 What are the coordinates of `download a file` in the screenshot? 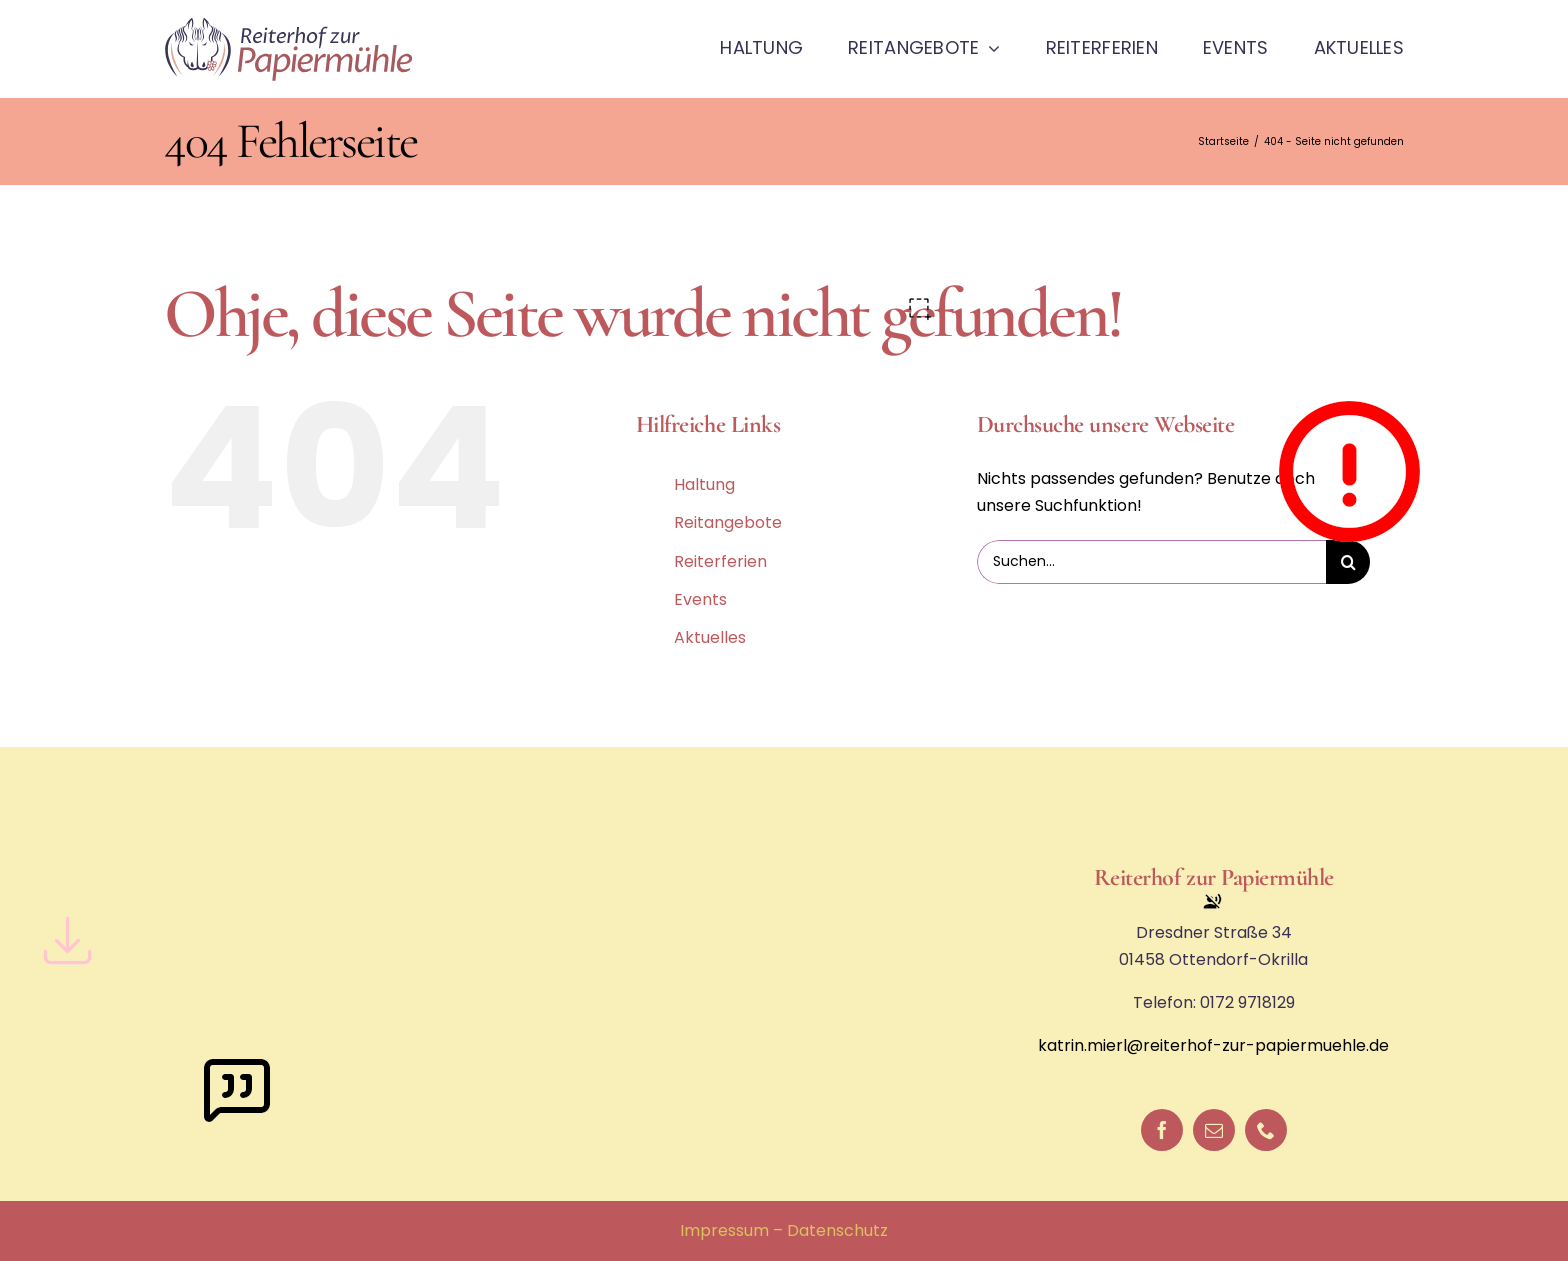 It's located at (67, 940).